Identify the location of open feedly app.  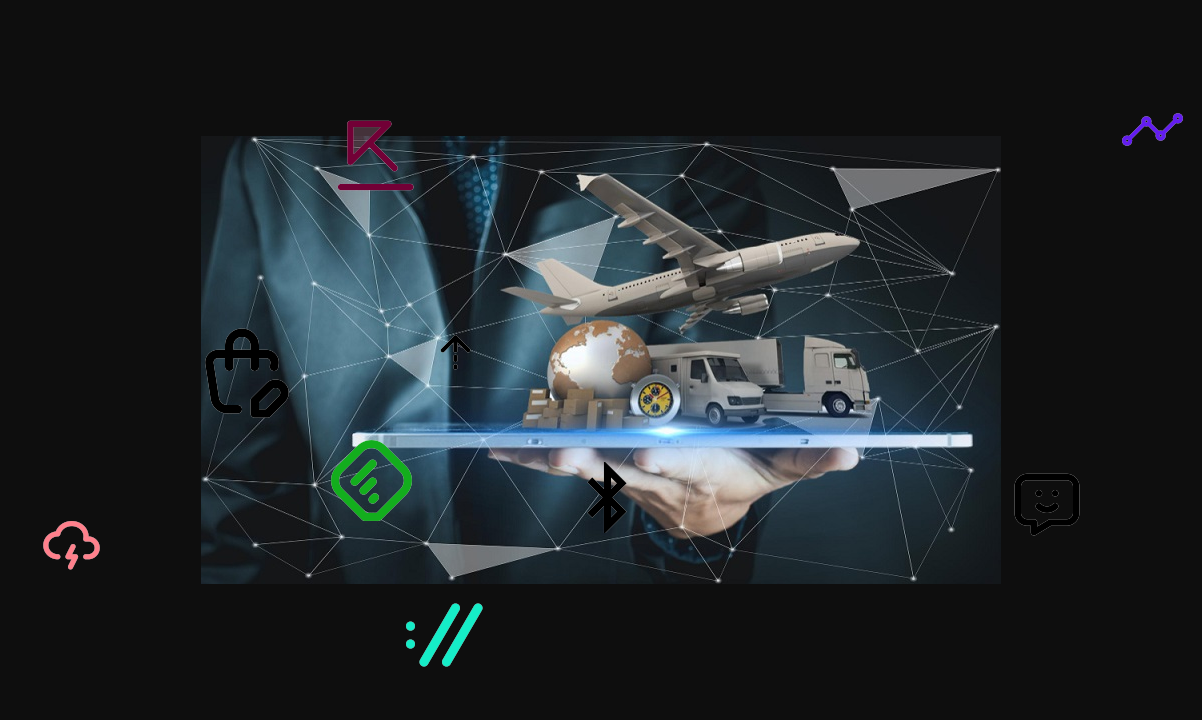
(371, 480).